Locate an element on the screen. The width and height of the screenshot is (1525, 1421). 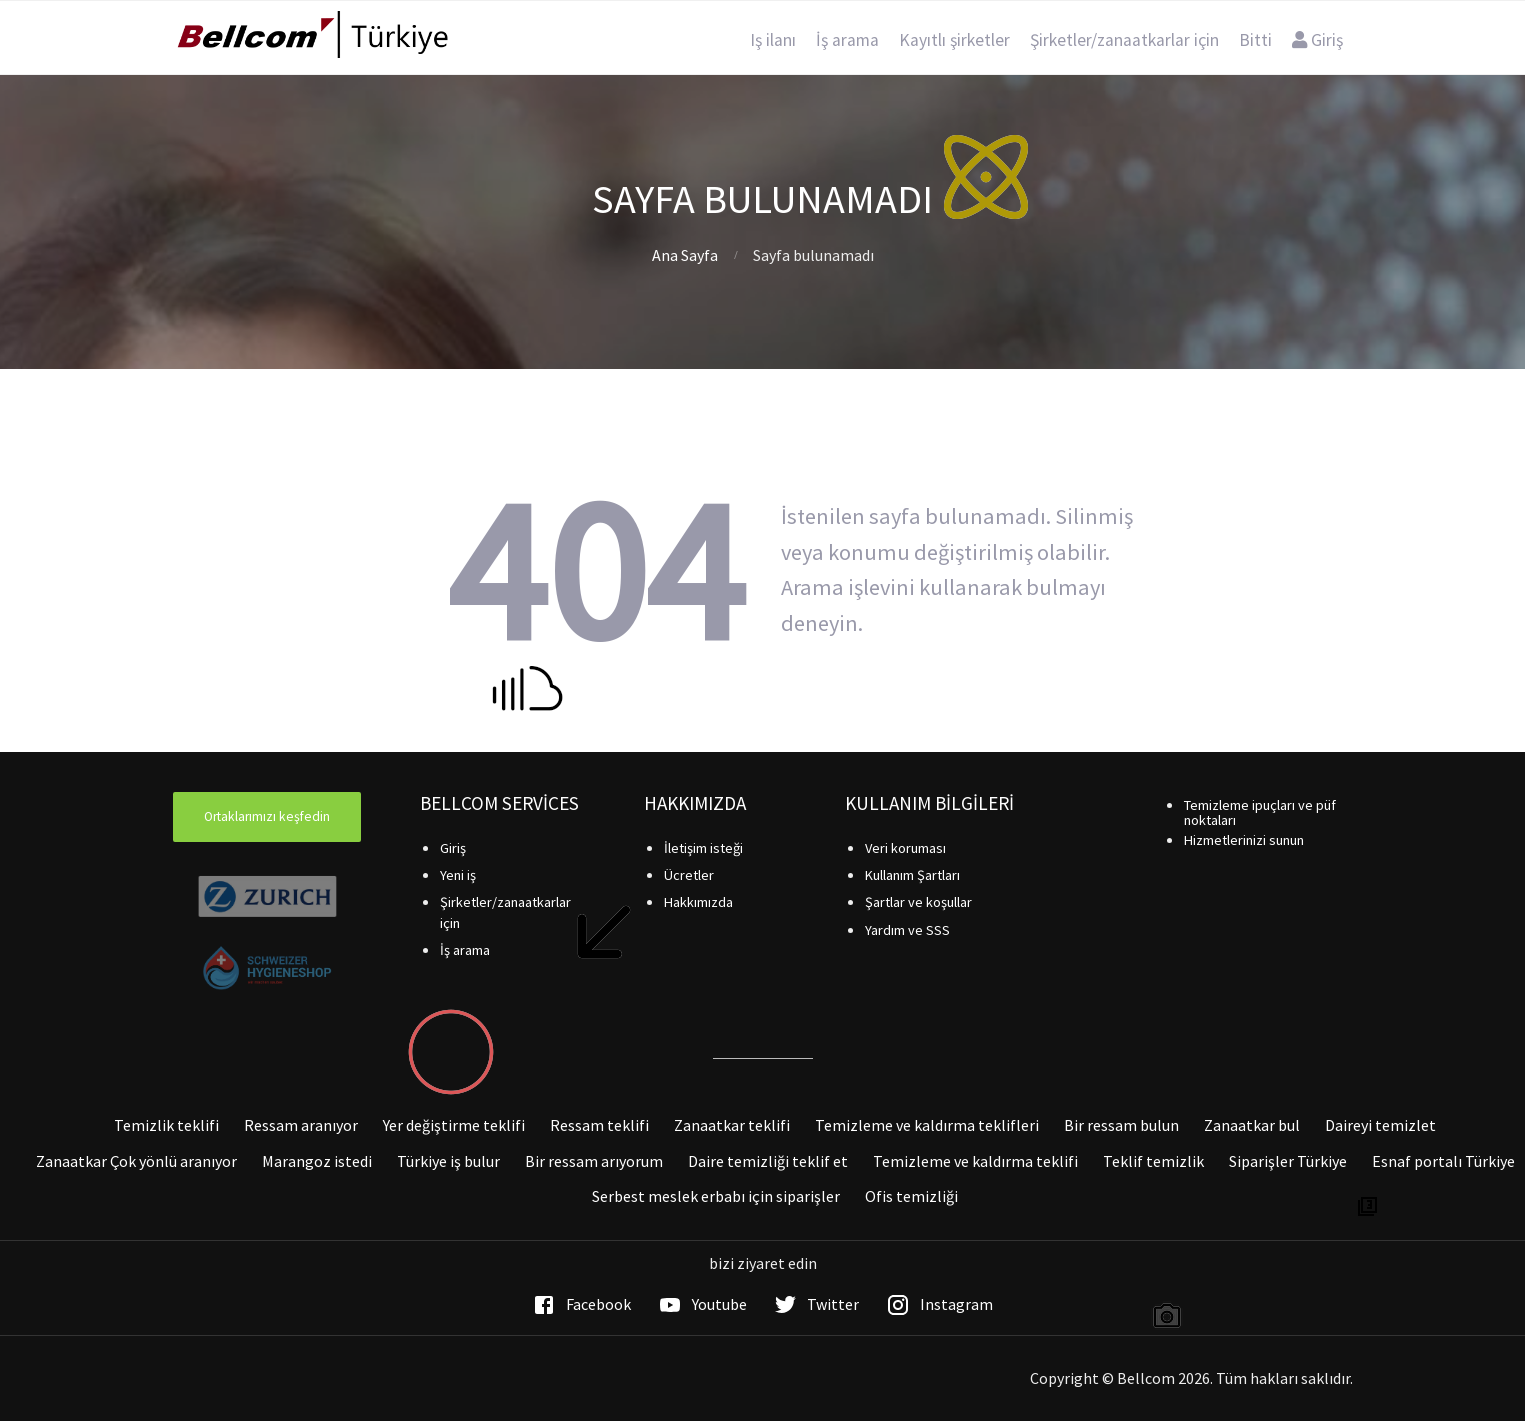
navigate to the bottom-left section is located at coordinates (604, 932).